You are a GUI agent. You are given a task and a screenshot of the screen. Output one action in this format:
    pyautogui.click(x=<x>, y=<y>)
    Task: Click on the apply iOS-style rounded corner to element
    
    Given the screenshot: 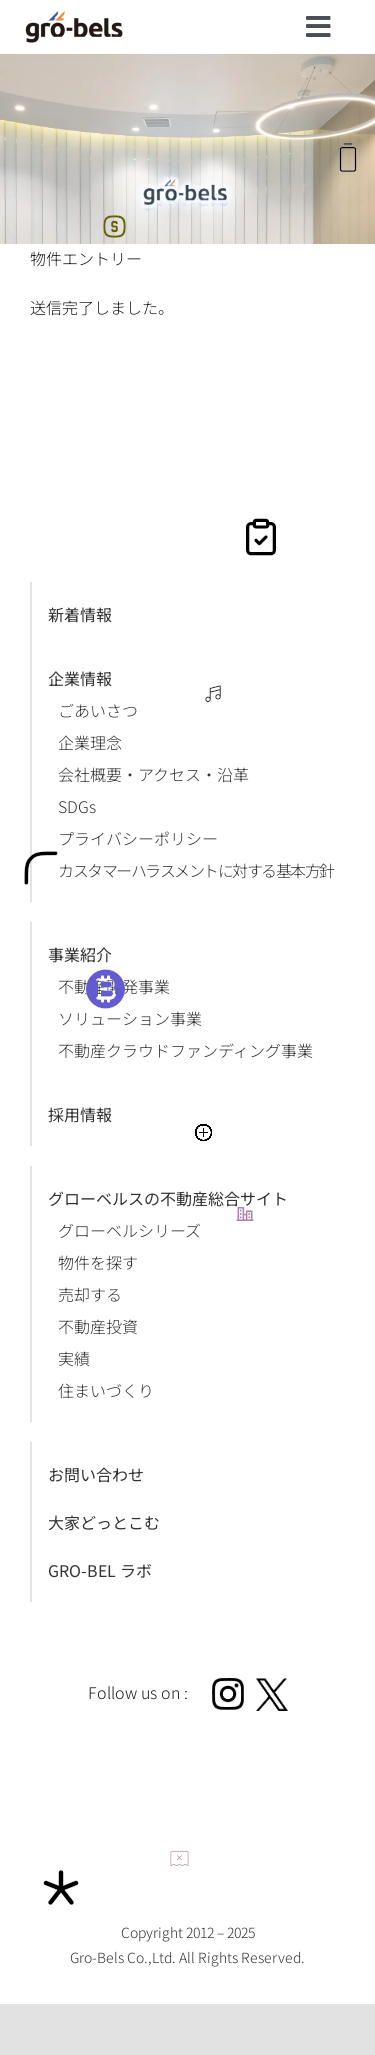 What is the action you would take?
    pyautogui.click(x=41, y=868)
    